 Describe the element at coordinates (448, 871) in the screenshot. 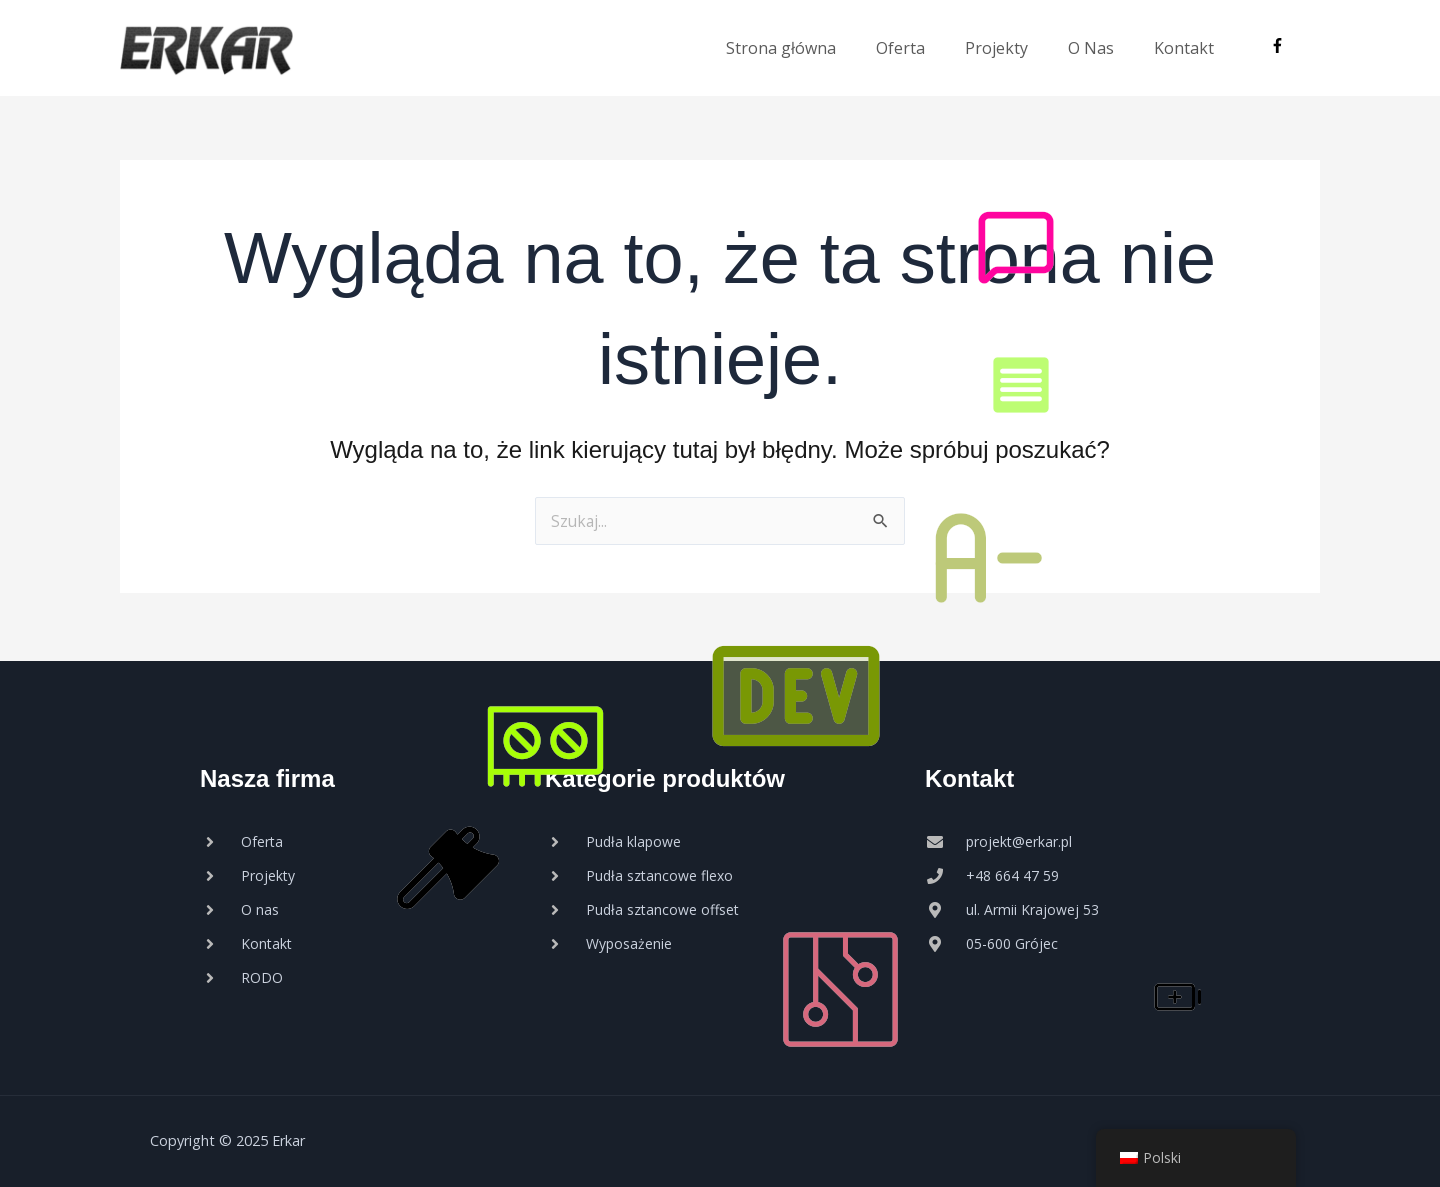

I see `tool or equipment category` at that location.